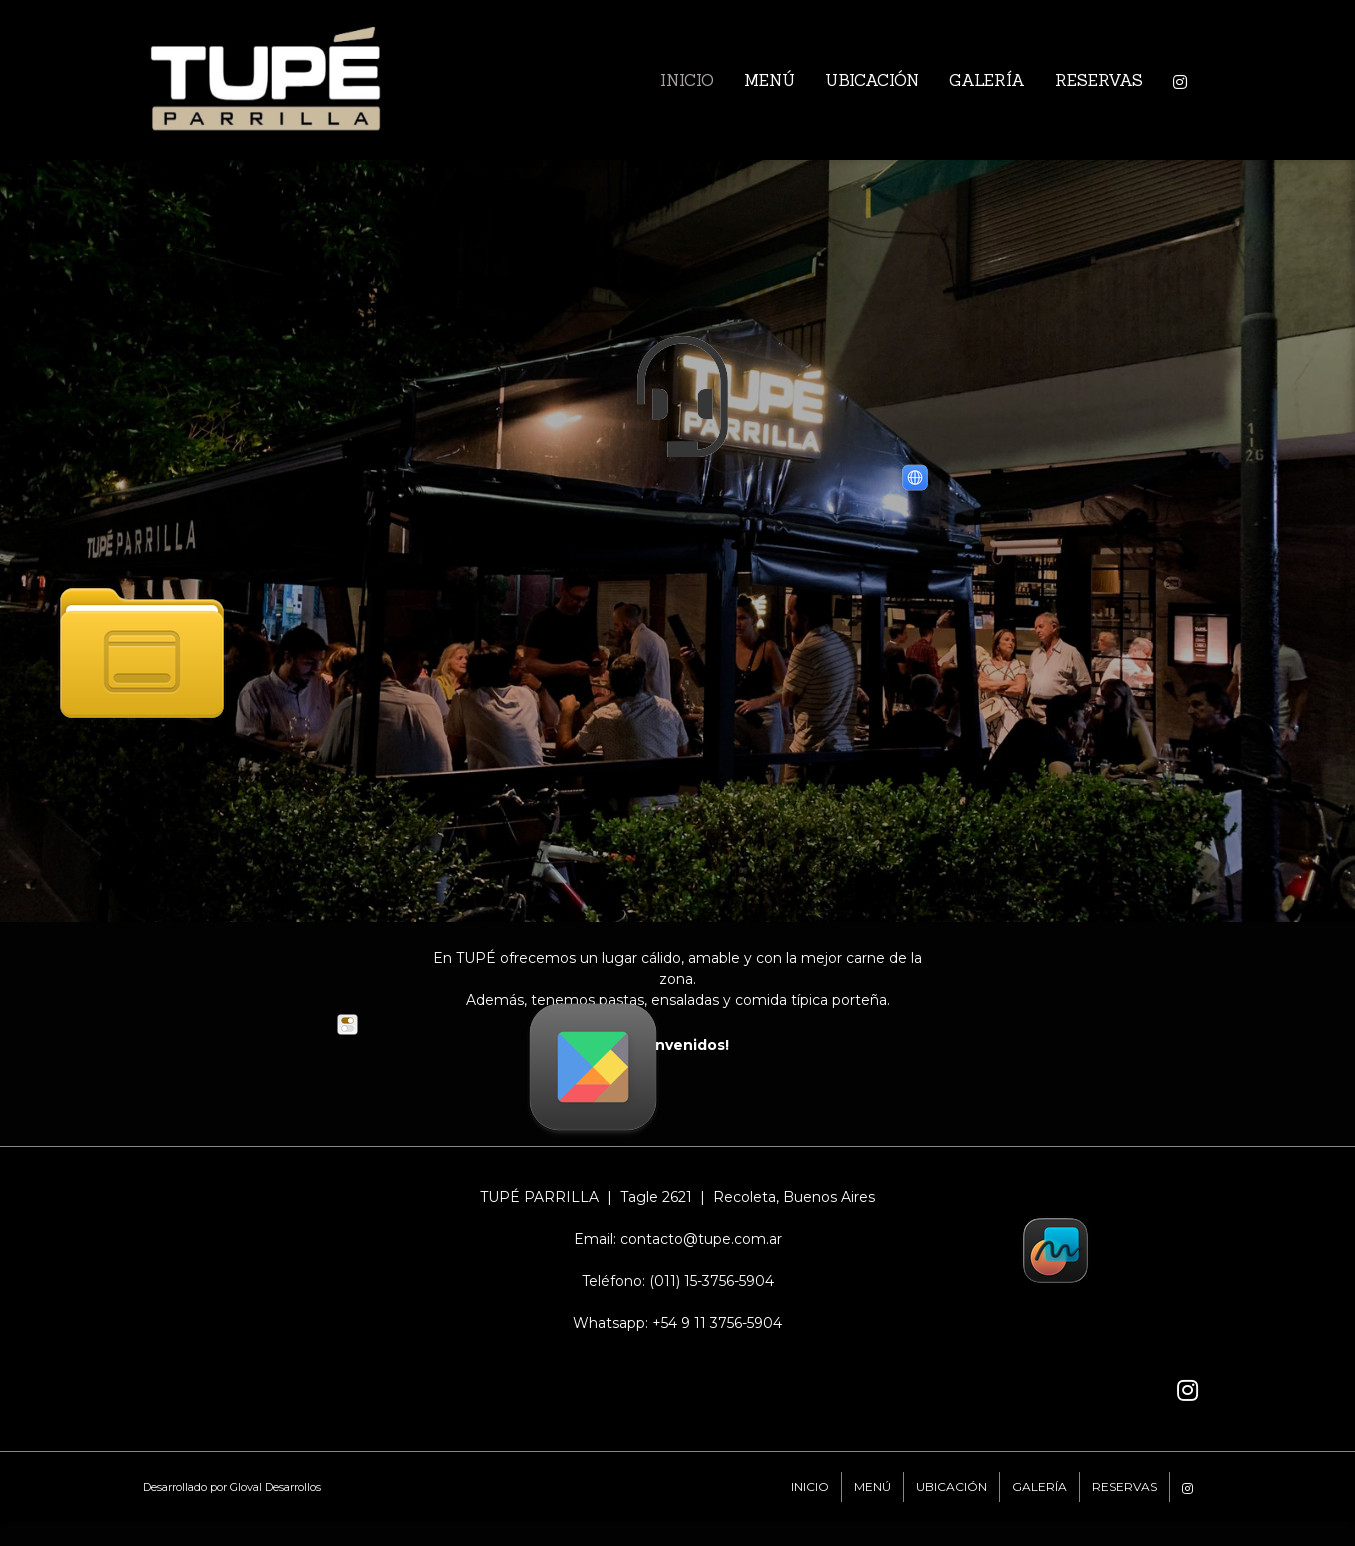 The width and height of the screenshot is (1355, 1546). I want to click on open gnome tweaks settings, so click(347, 1024).